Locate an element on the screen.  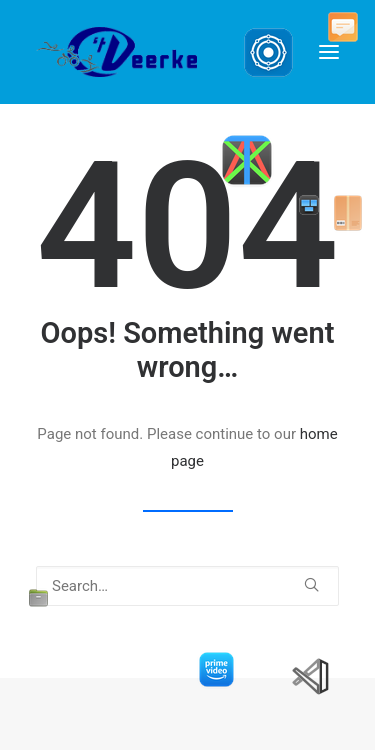
open package manager application is located at coordinates (348, 213).